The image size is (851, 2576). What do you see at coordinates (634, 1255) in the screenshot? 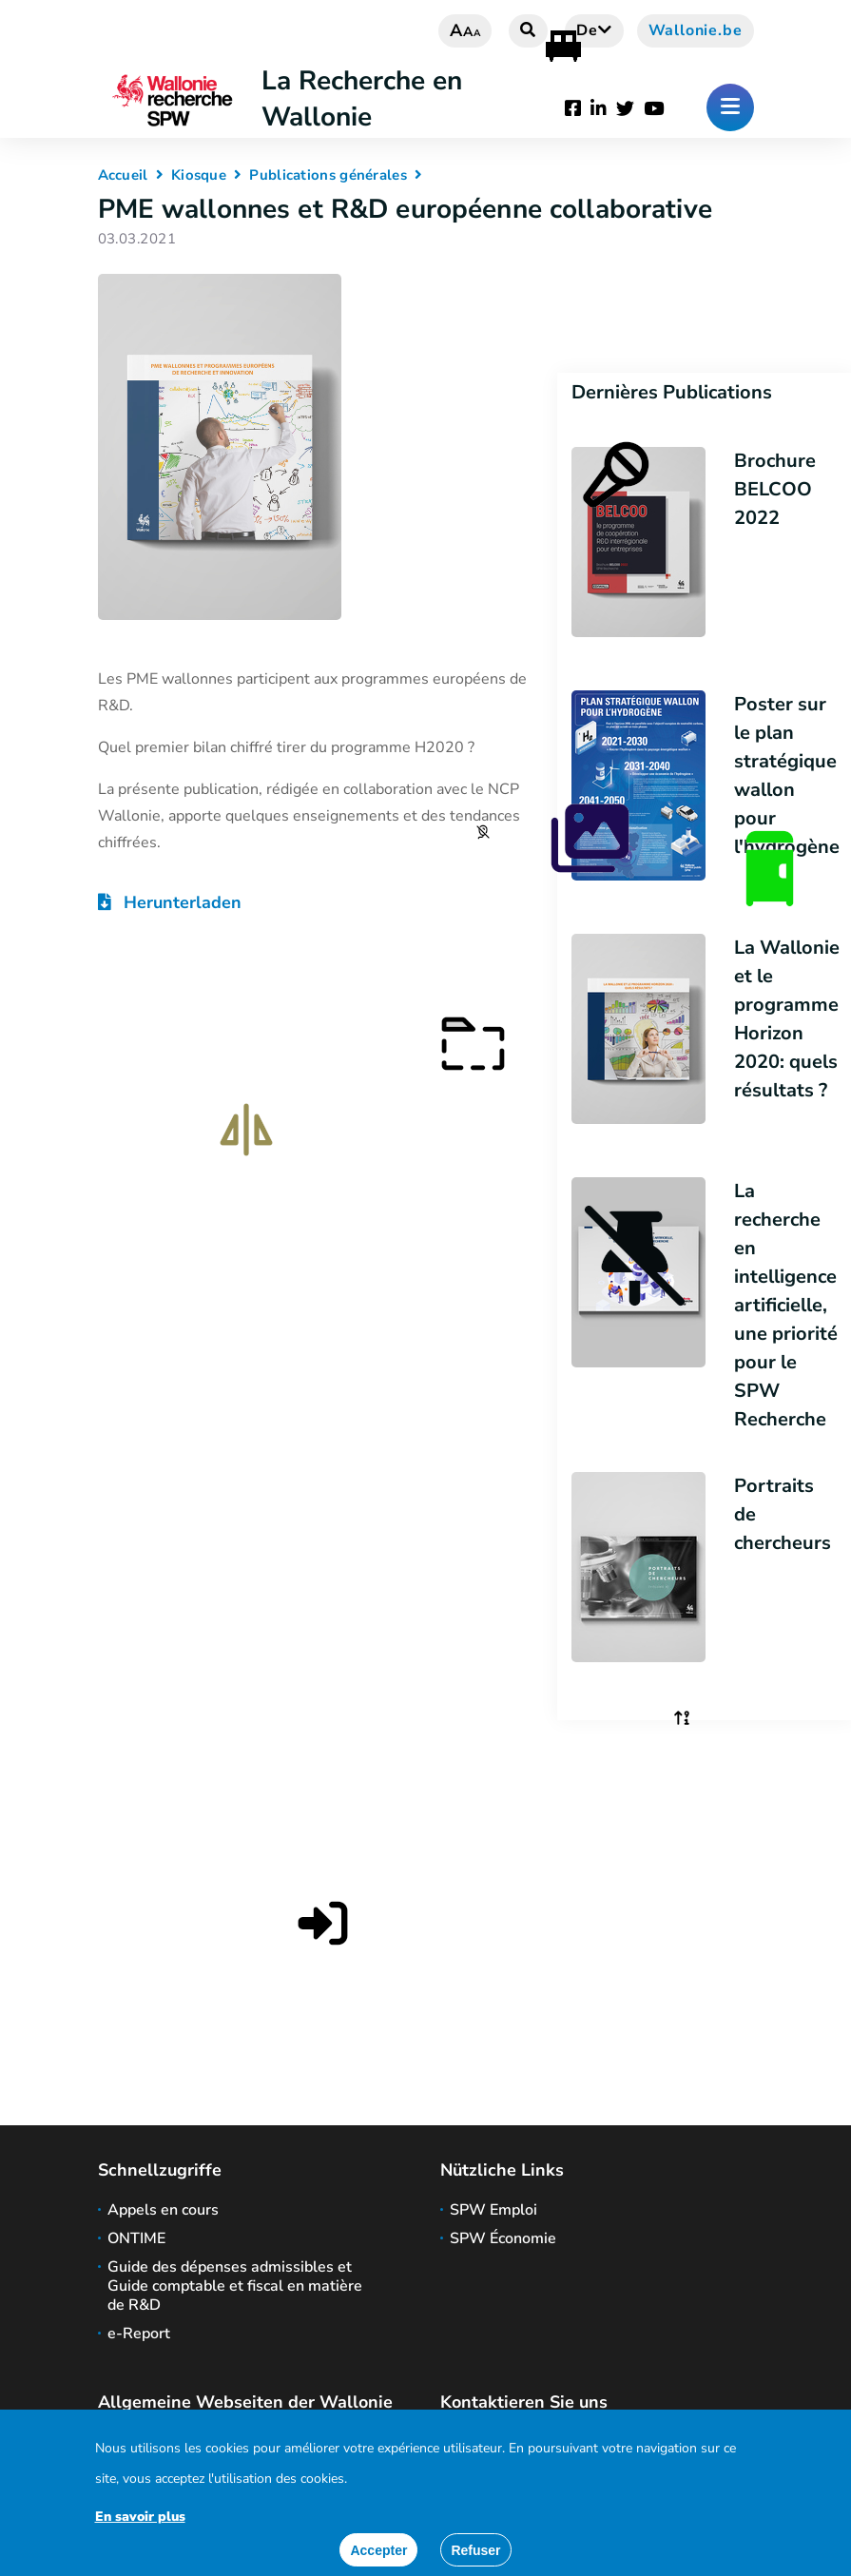
I see `unpin this item` at bounding box center [634, 1255].